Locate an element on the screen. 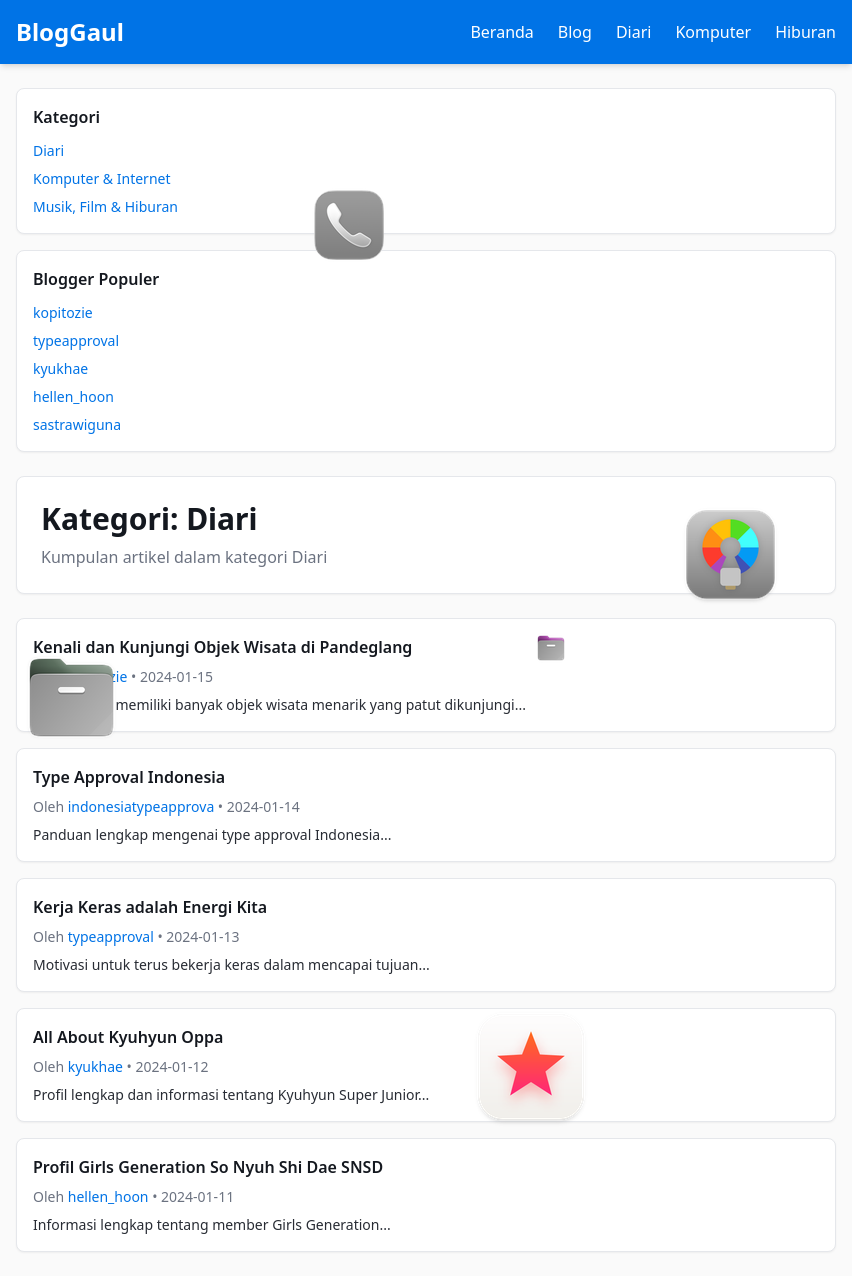 The width and height of the screenshot is (852, 1276). open bookmarks manager app is located at coordinates (531, 1067).